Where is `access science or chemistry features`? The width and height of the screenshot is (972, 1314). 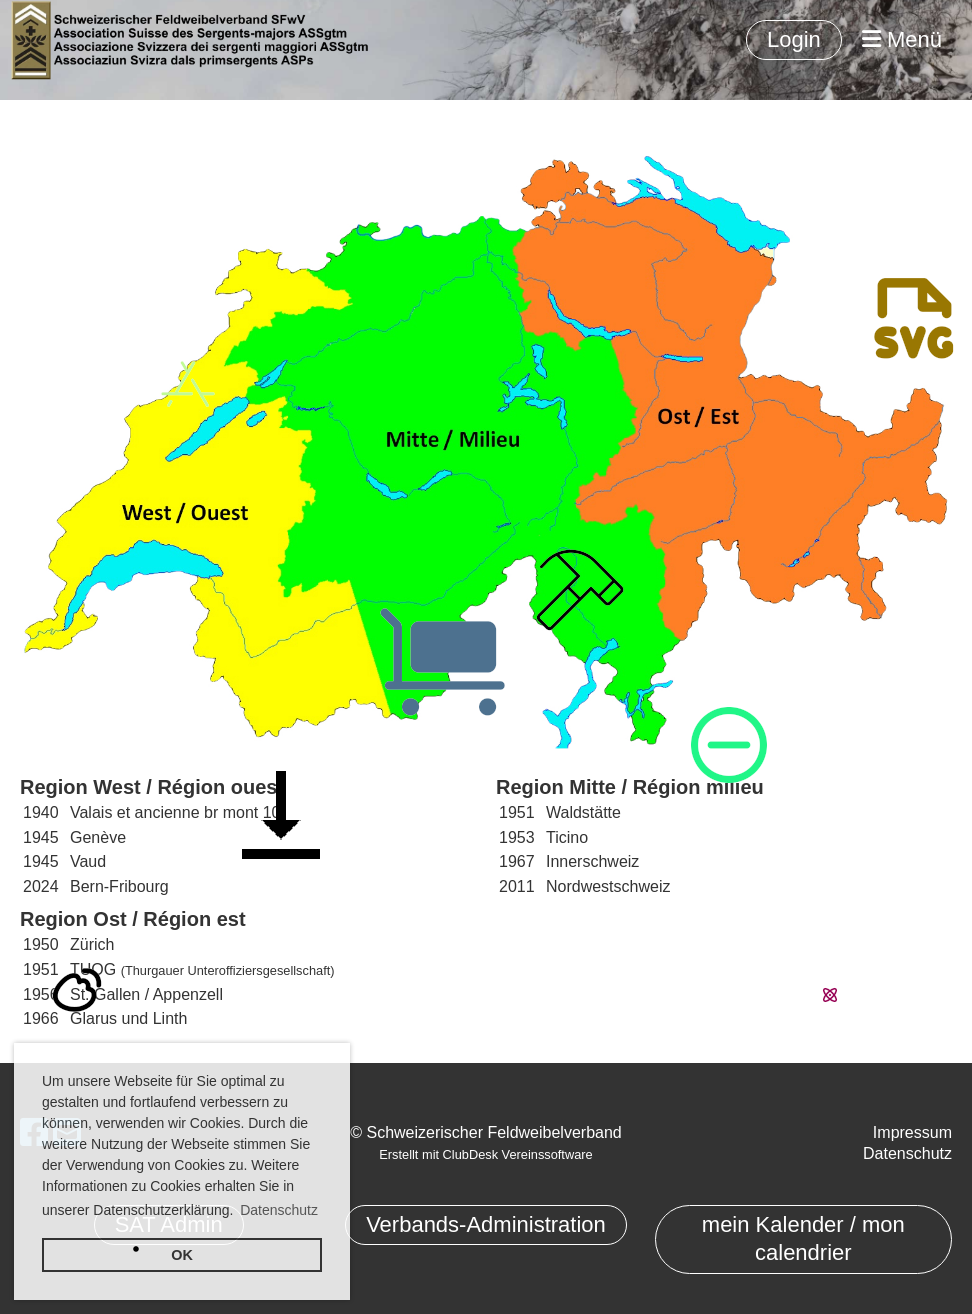 access science or chemistry features is located at coordinates (830, 995).